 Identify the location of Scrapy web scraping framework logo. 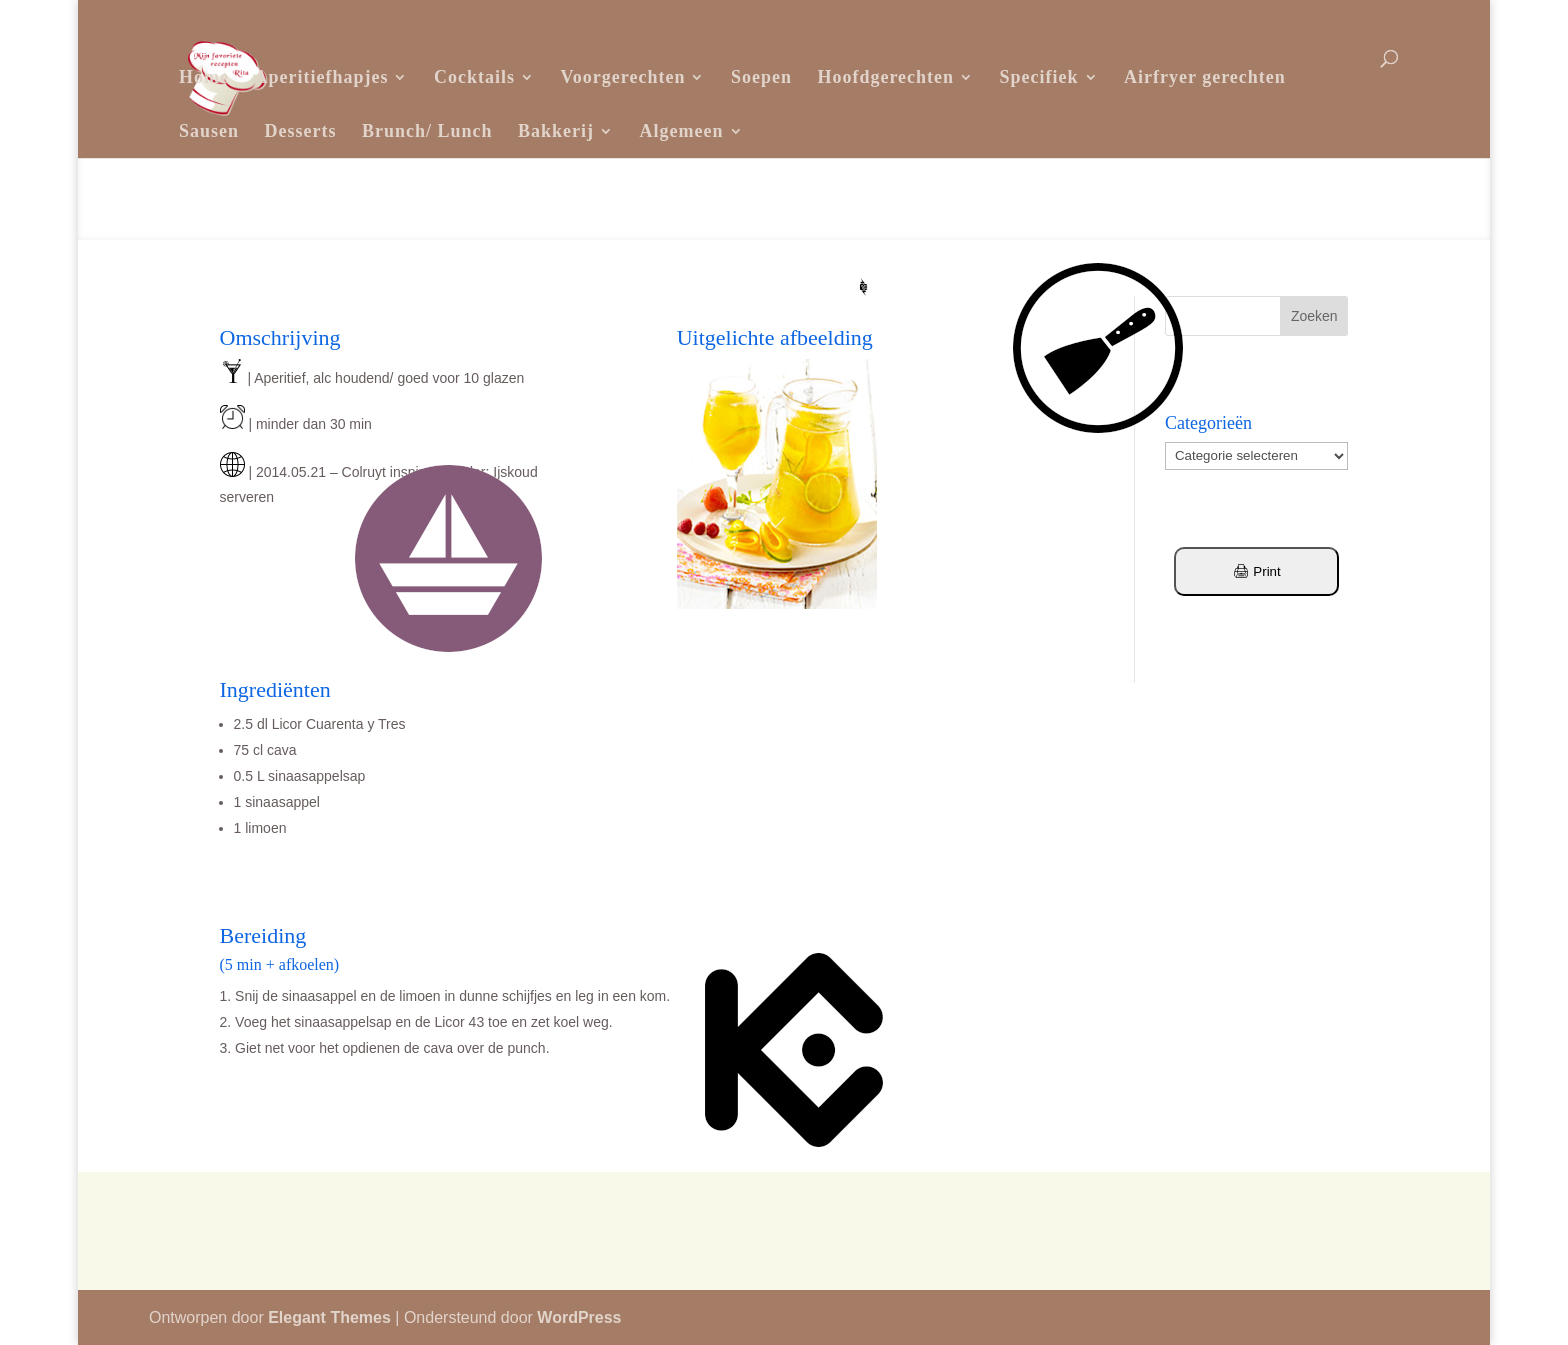
(1098, 348).